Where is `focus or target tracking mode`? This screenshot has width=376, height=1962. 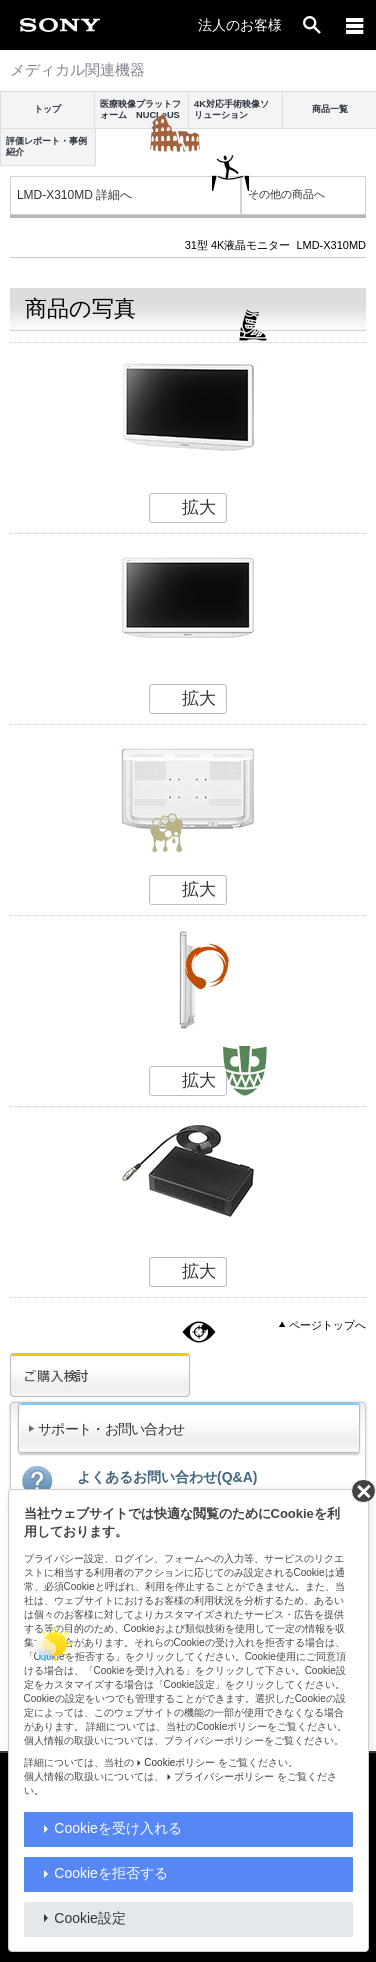
focus or target tracking mode is located at coordinates (199, 1332).